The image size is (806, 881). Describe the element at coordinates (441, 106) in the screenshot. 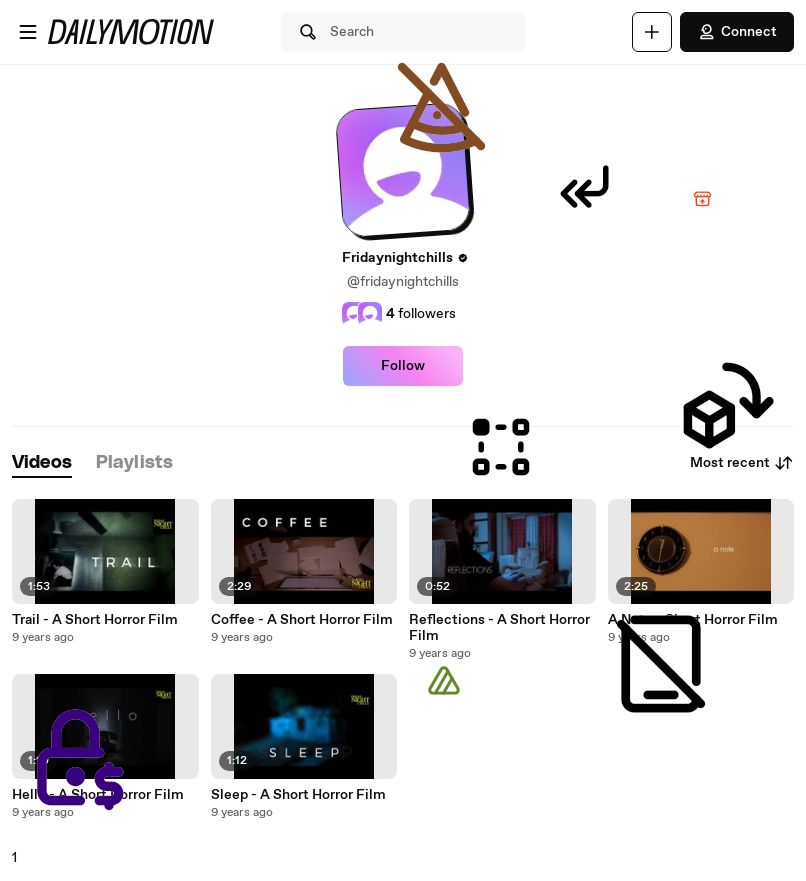

I see `indicates pizza is unavailable or sold out` at that location.